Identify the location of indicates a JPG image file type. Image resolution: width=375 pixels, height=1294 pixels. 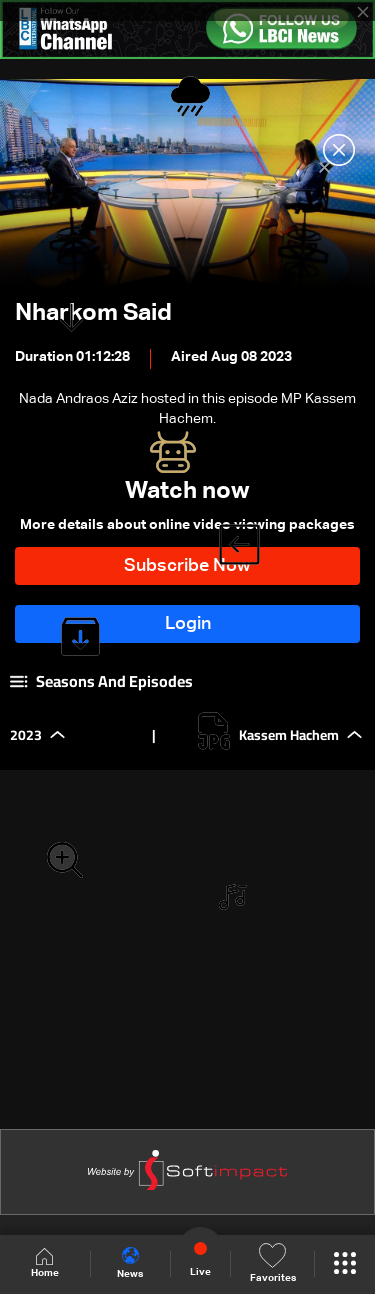
(213, 731).